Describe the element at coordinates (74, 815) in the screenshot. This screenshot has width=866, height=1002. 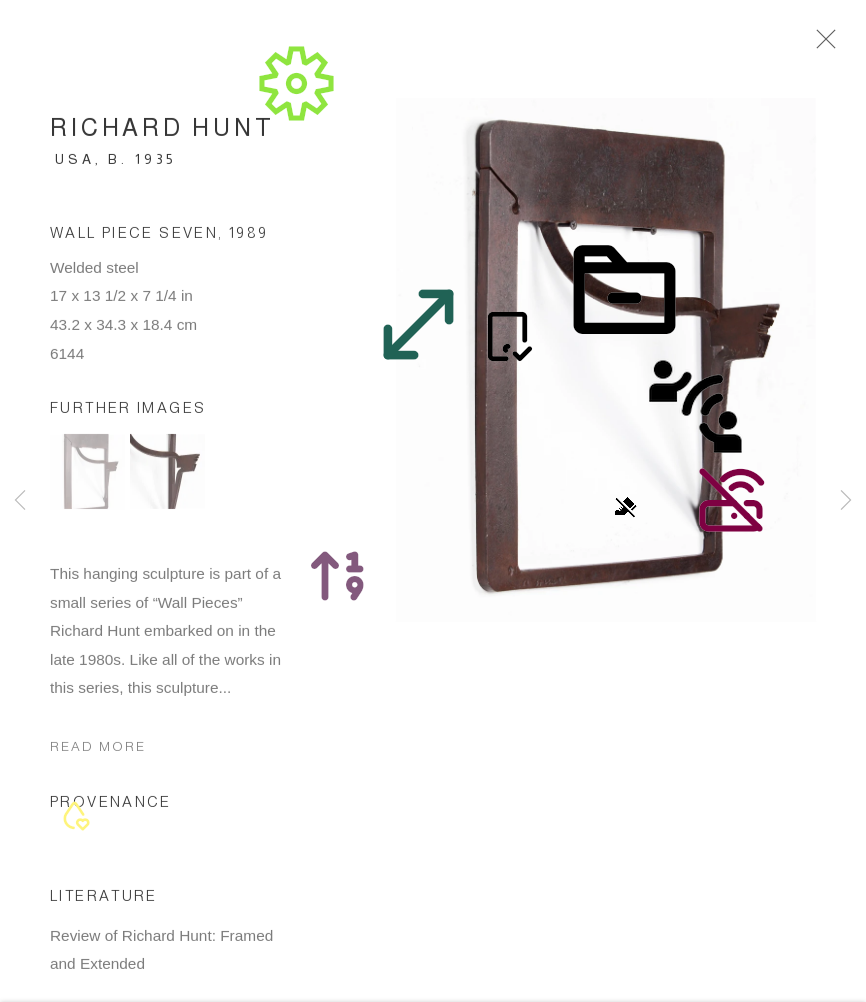
I see `donate blood or support blood donation` at that location.